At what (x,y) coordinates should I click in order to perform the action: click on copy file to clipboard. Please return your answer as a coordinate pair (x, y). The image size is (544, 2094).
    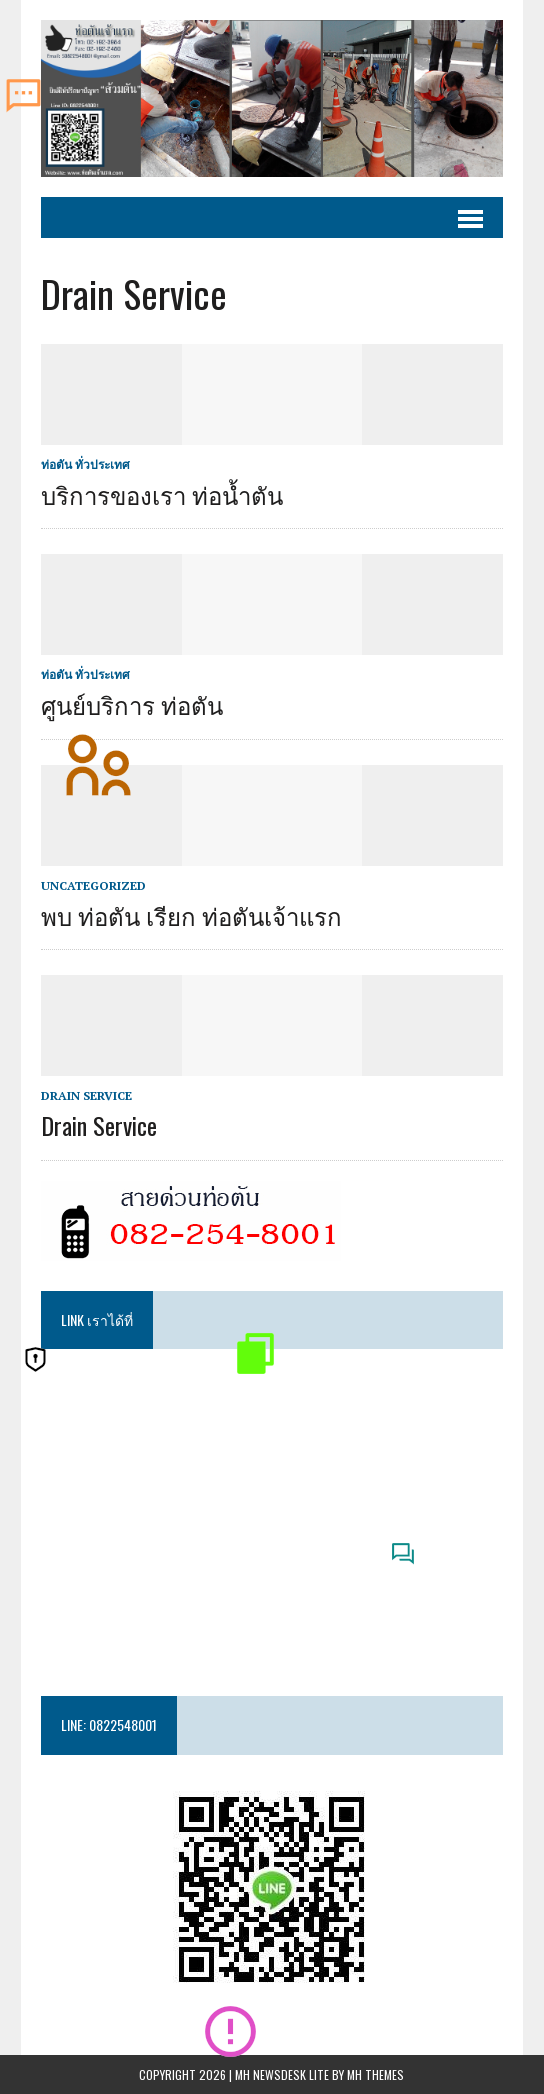
    Looking at the image, I should click on (255, 1353).